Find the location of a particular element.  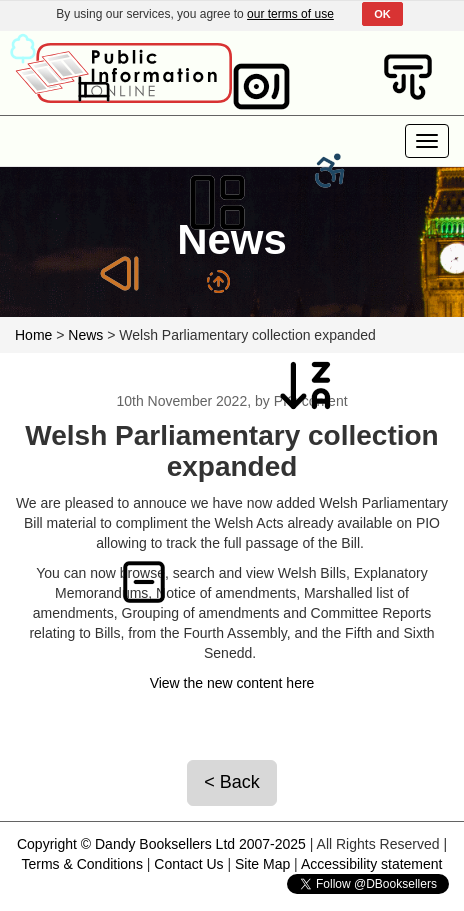

upload in progress is located at coordinates (218, 281).